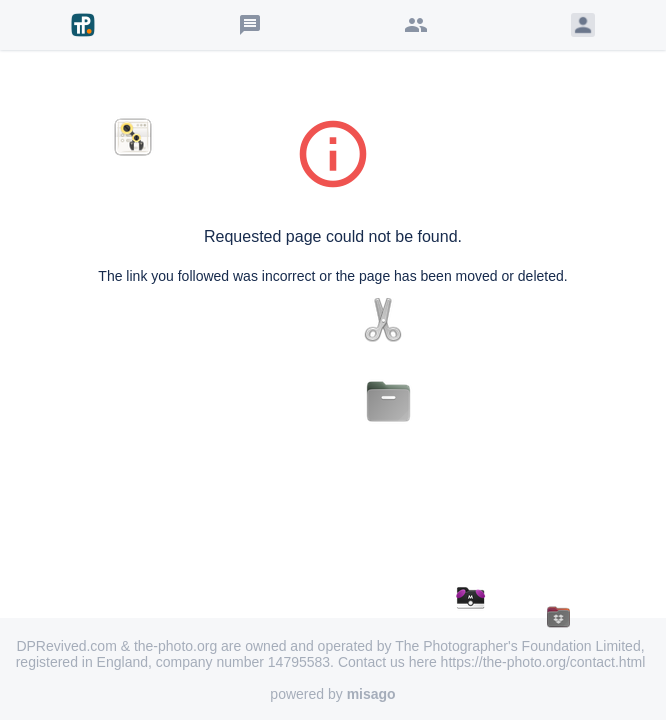 The image size is (666, 720). I want to click on open pokémon master ball themed folder, so click(470, 598).